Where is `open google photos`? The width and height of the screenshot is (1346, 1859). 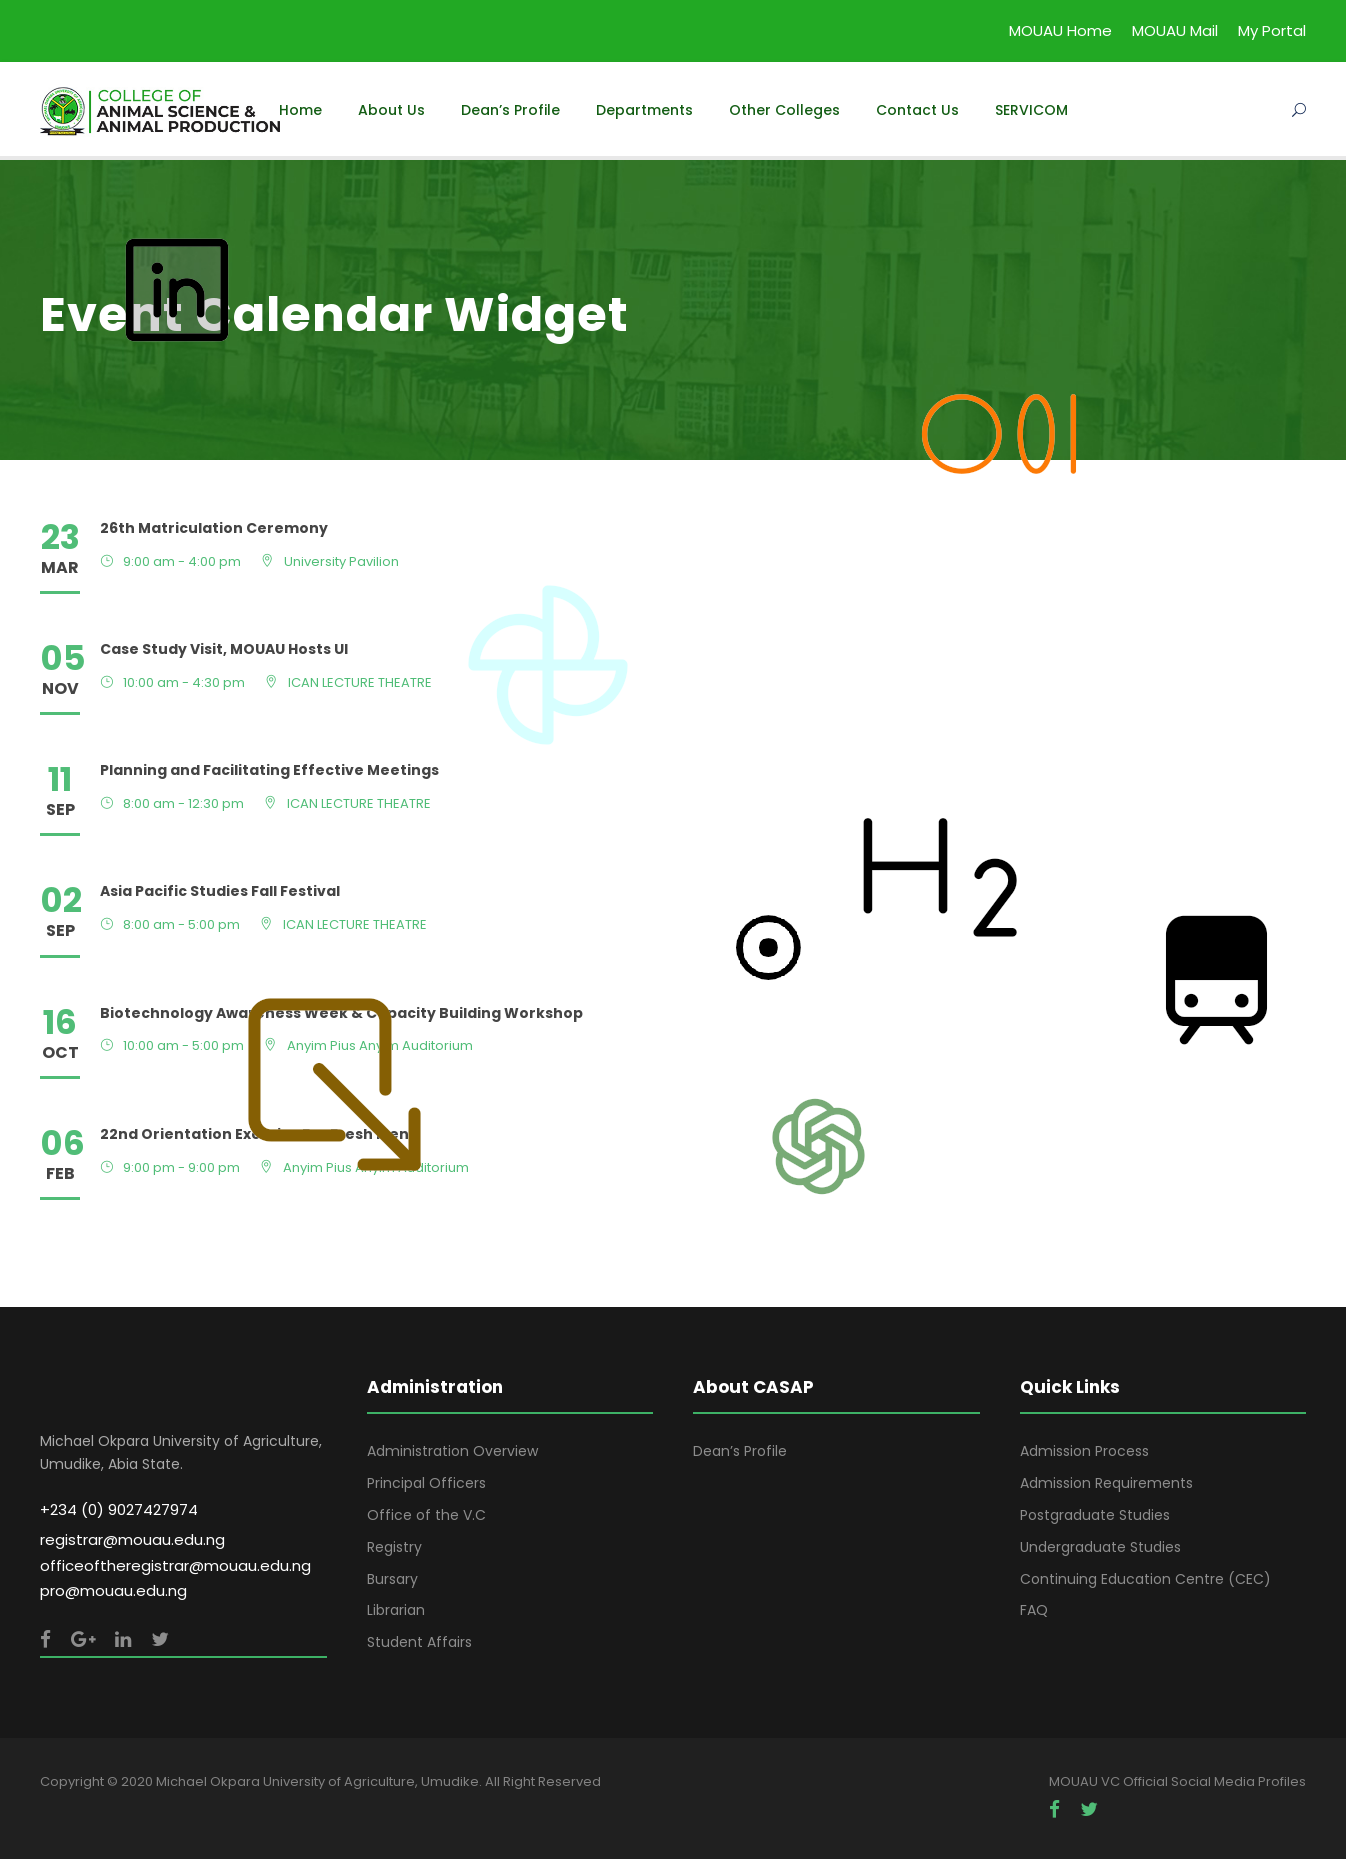
open google photos is located at coordinates (548, 665).